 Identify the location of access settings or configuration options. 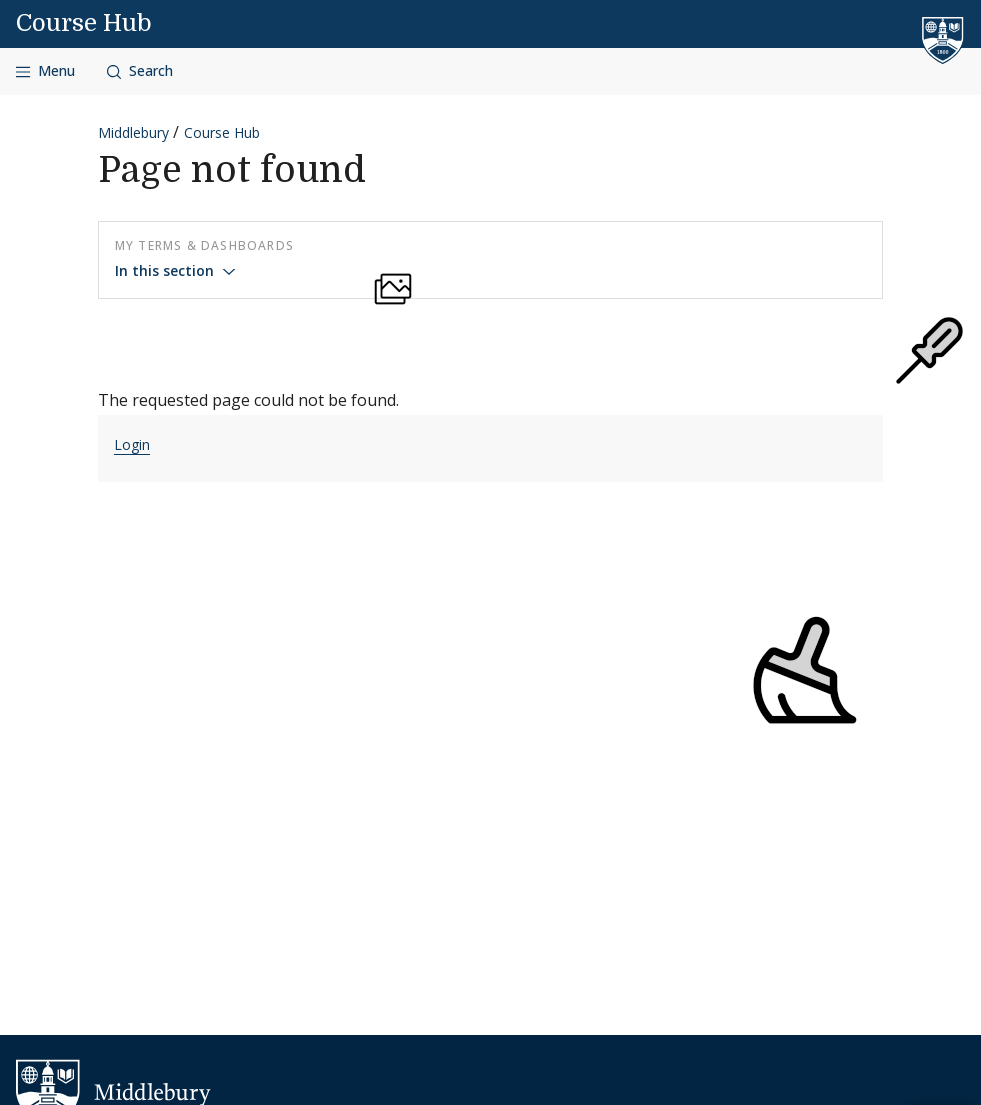
(929, 350).